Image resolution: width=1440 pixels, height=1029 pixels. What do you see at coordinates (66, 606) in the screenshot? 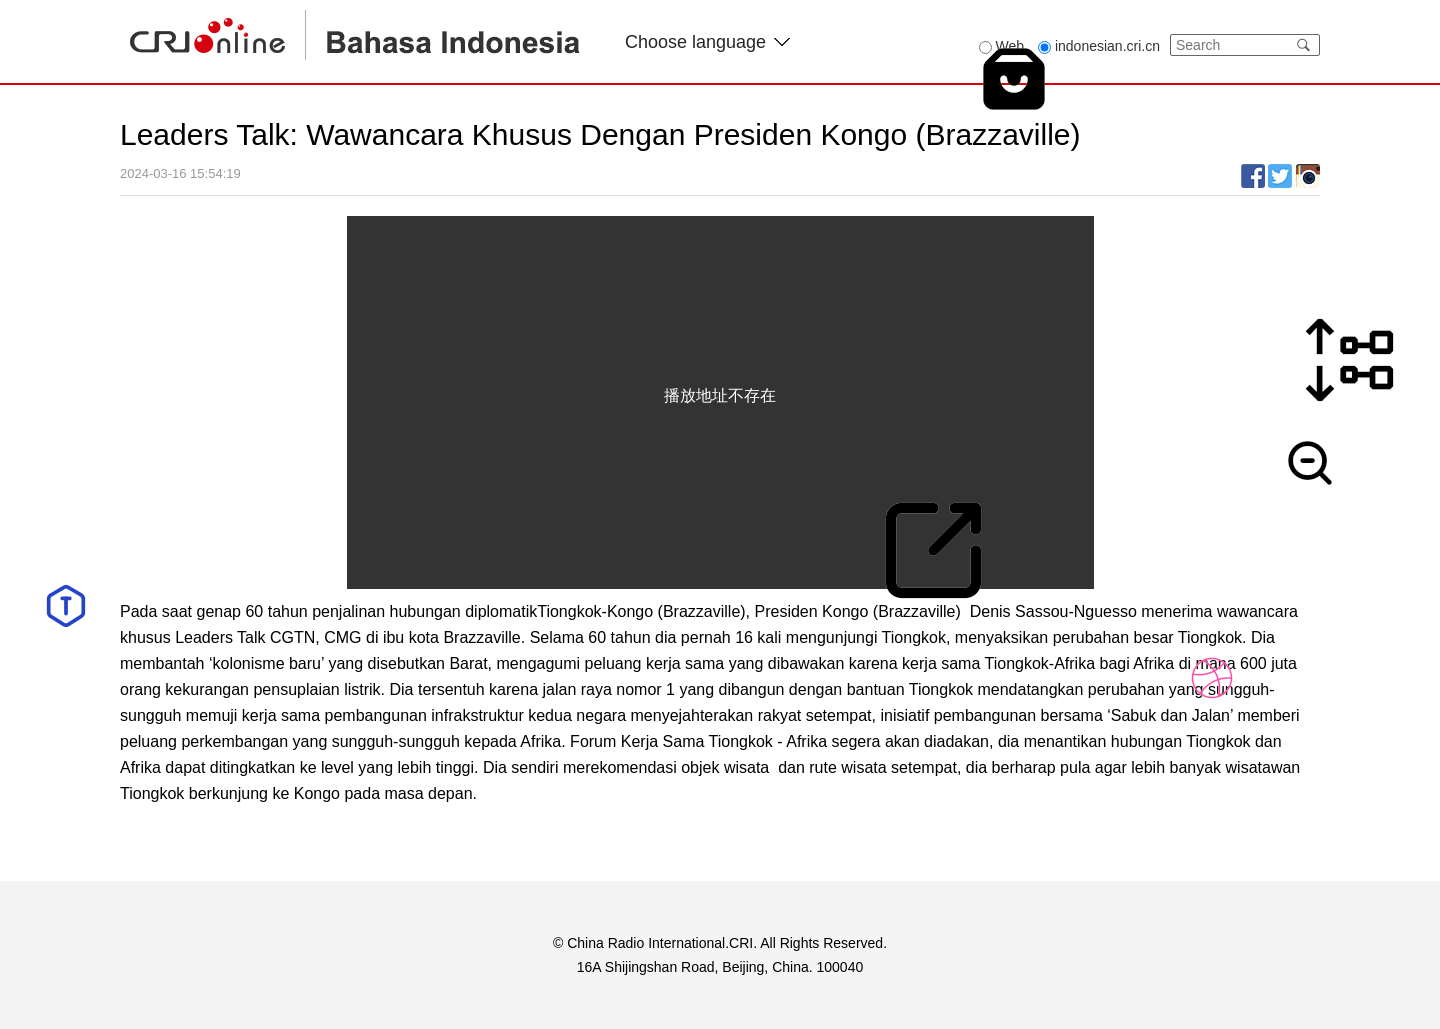
I see `indicates a category or tag starting with "T"` at bounding box center [66, 606].